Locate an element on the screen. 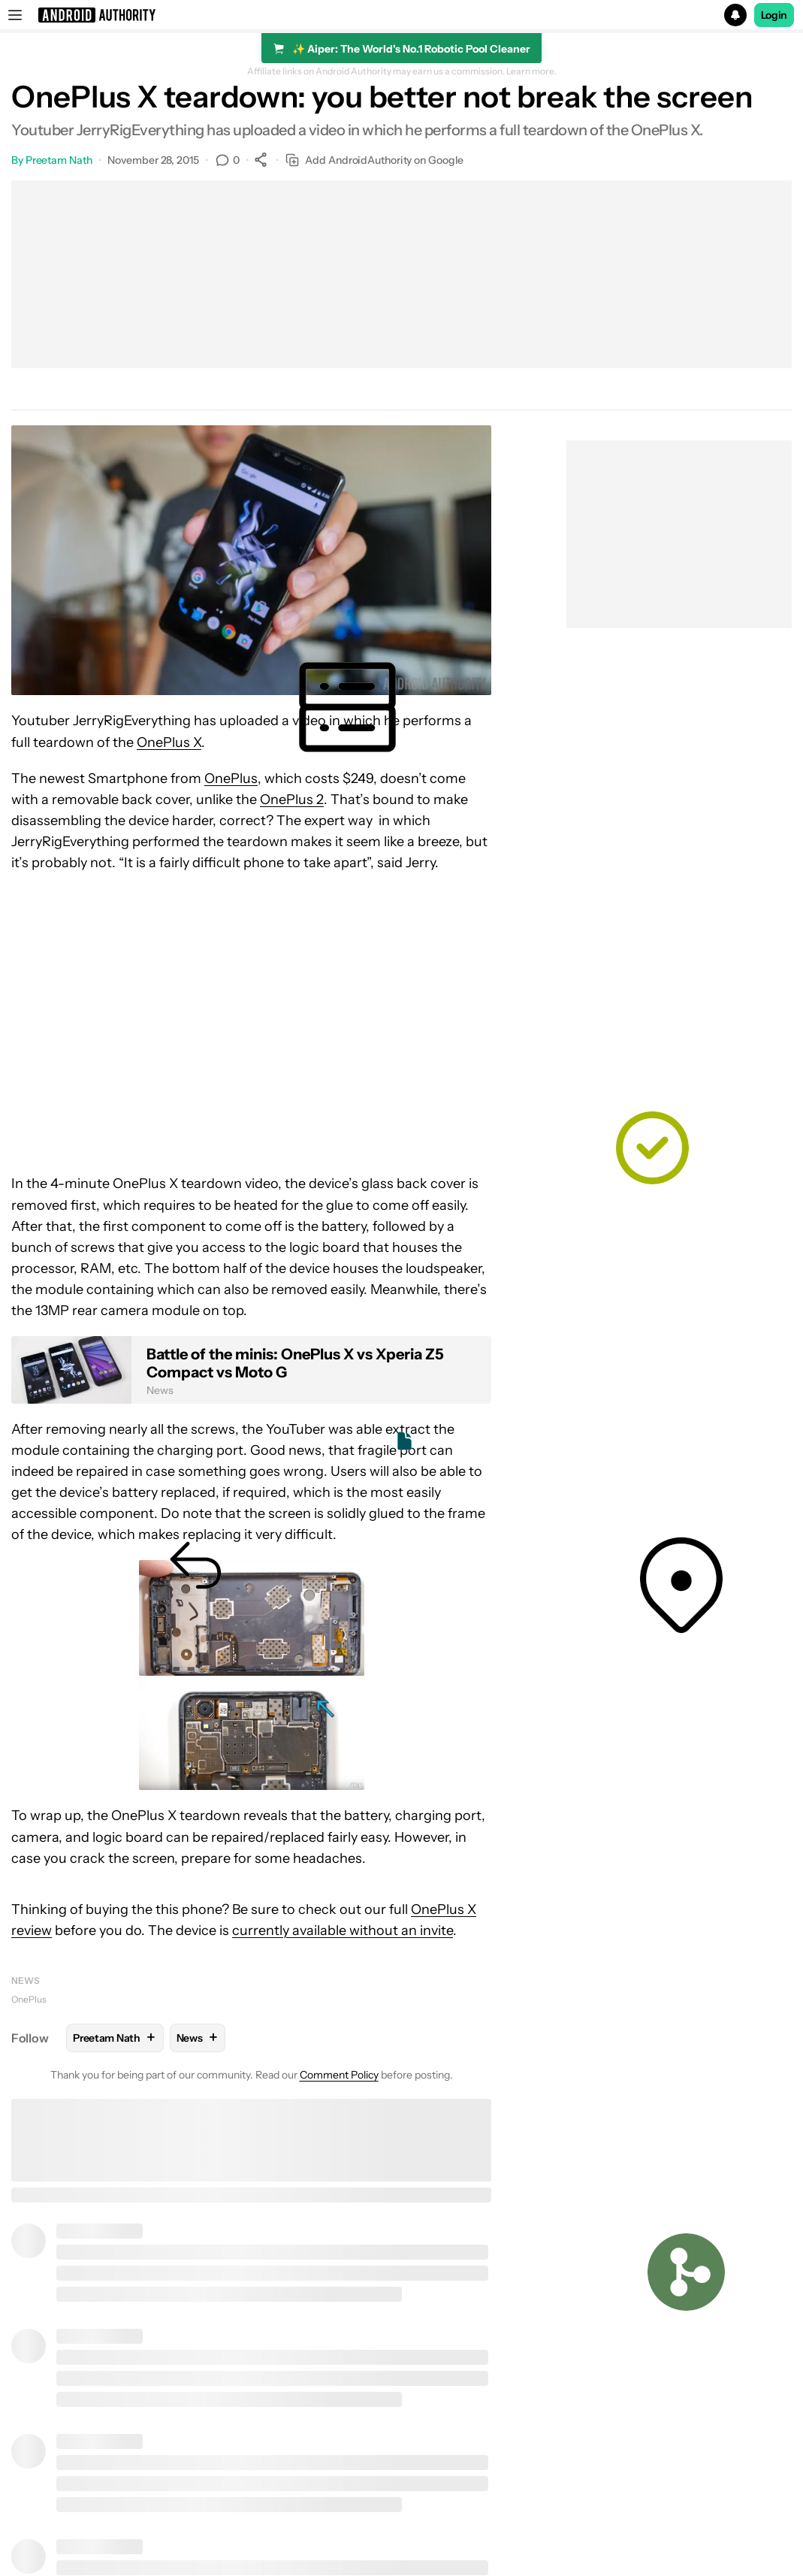 Image resolution: width=803 pixels, height=2576 pixels. undo the last action is located at coordinates (195, 1567).